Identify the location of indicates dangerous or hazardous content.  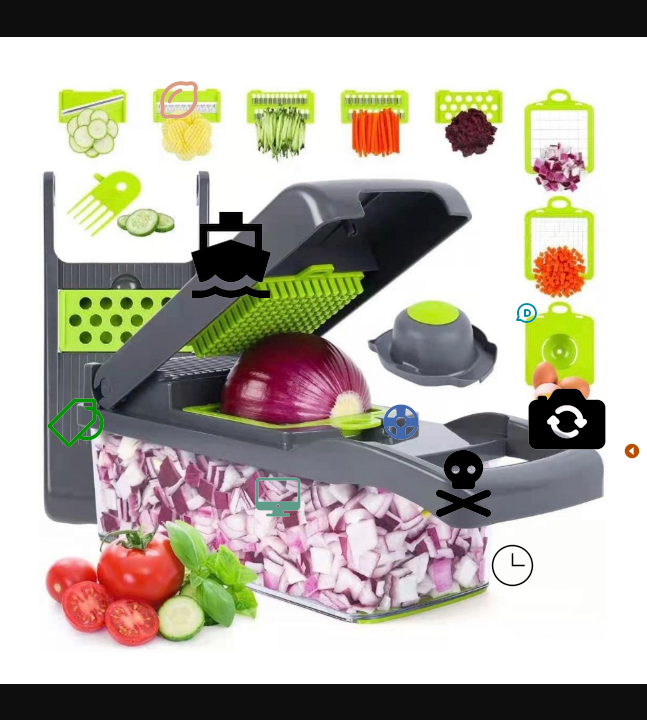
(463, 481).